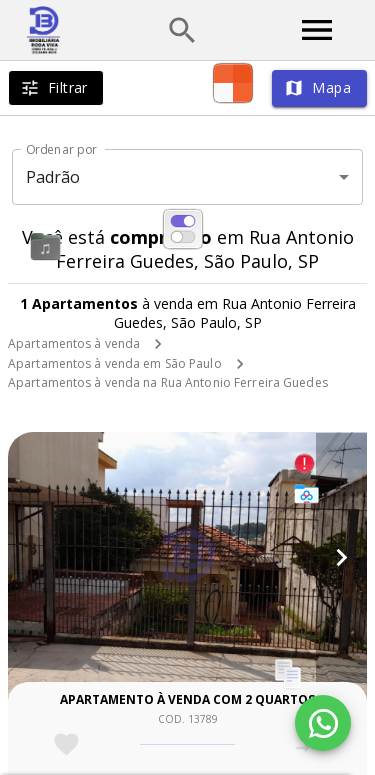 This screenshot has height=775, width=375. What do you see at coordinates (288, 674) in the screenshot?
I see `copy selected content to clipboard` at bounding box center [288, 674].